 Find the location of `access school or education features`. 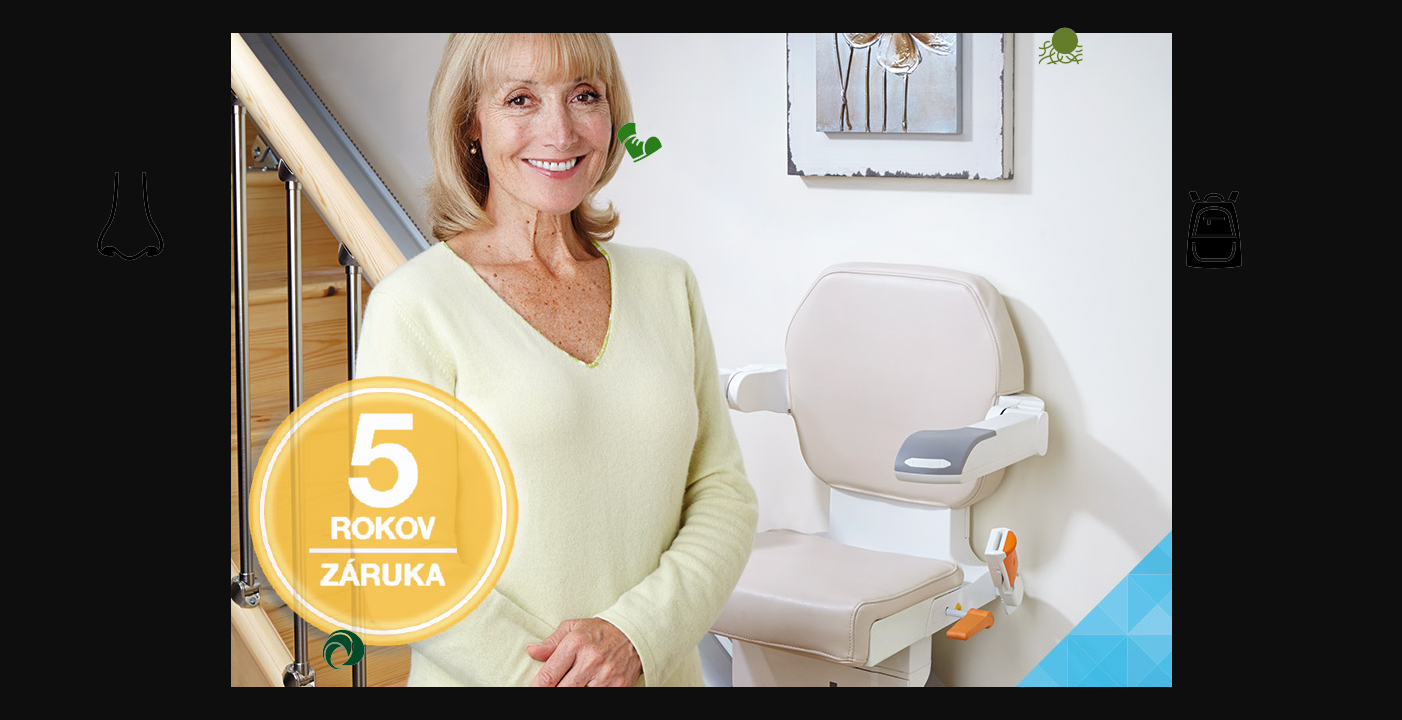

access school or education features is located at coordinates (1214, 229).